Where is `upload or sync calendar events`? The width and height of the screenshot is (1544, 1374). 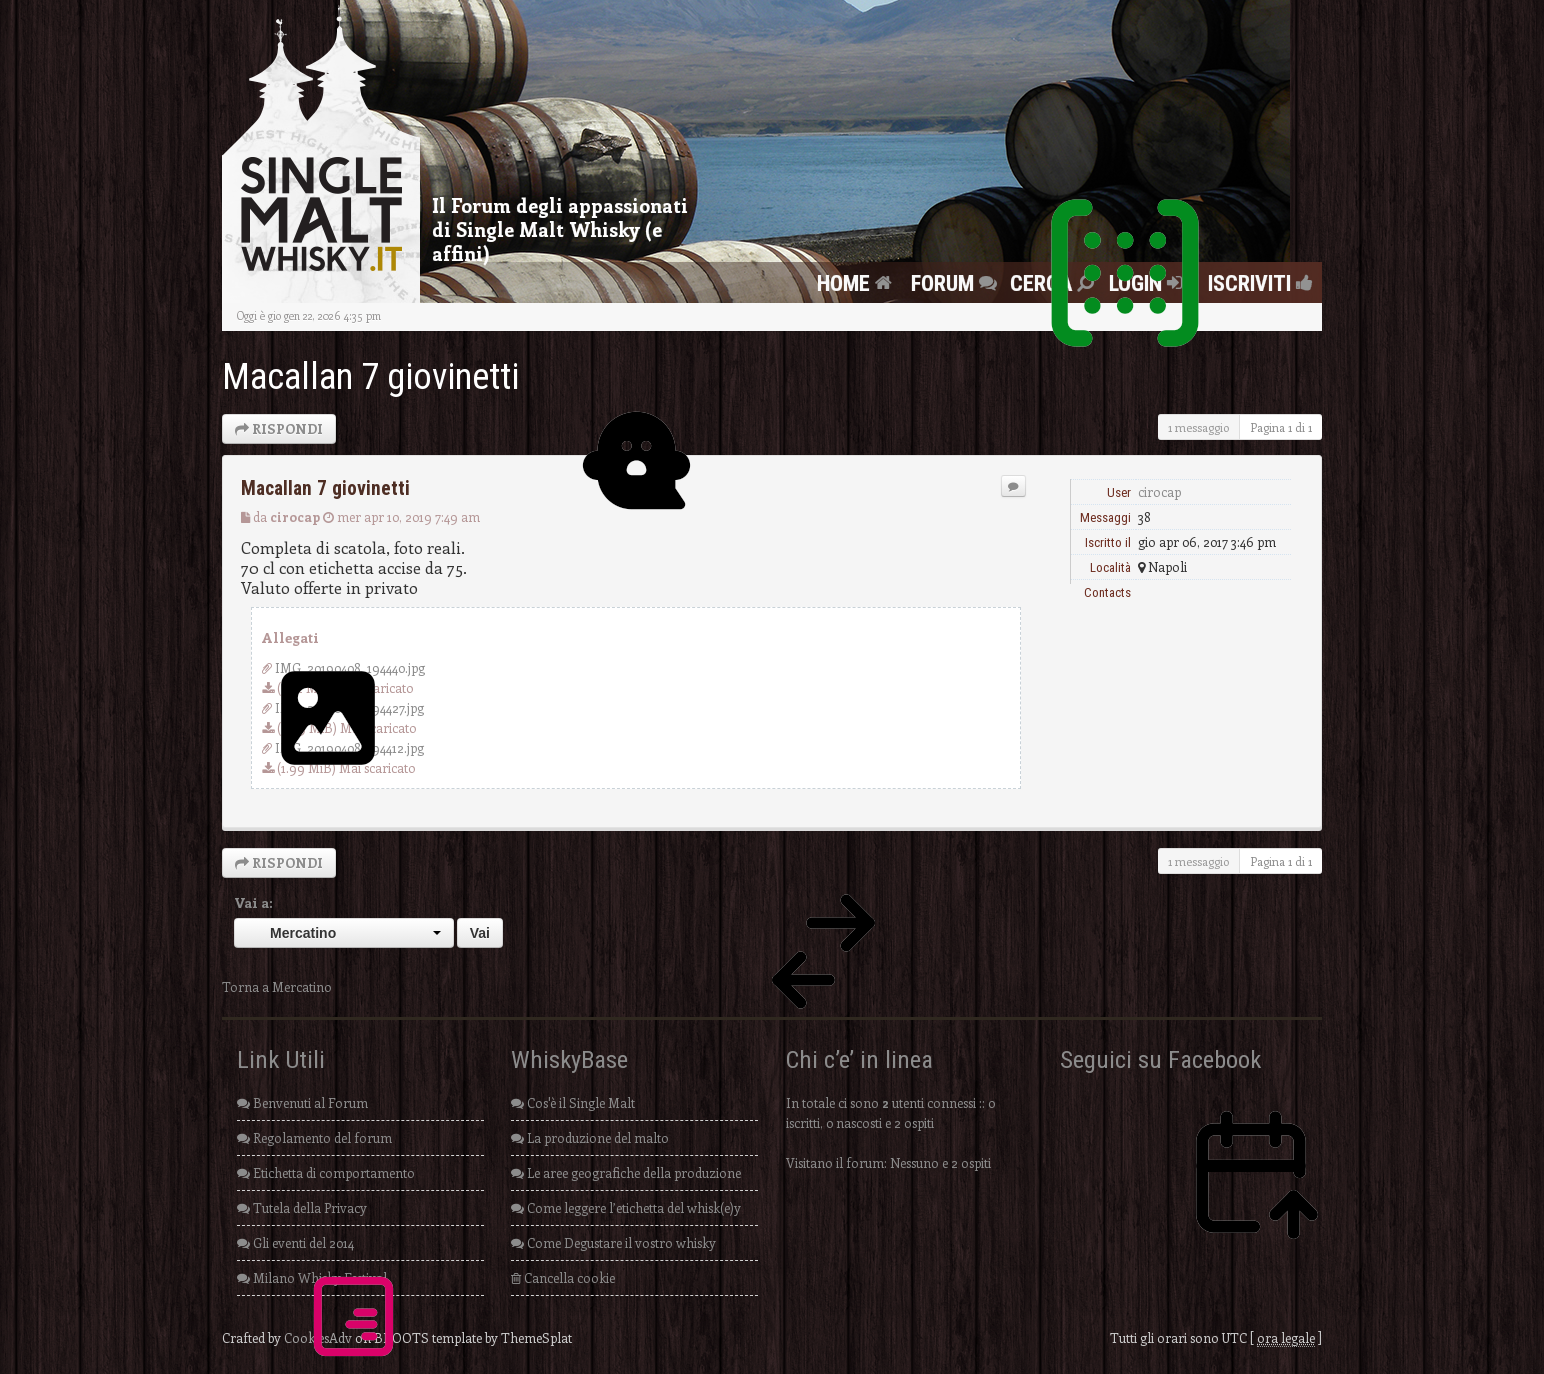
upload or sync calendar events is located at coordinates (1251, 1172).